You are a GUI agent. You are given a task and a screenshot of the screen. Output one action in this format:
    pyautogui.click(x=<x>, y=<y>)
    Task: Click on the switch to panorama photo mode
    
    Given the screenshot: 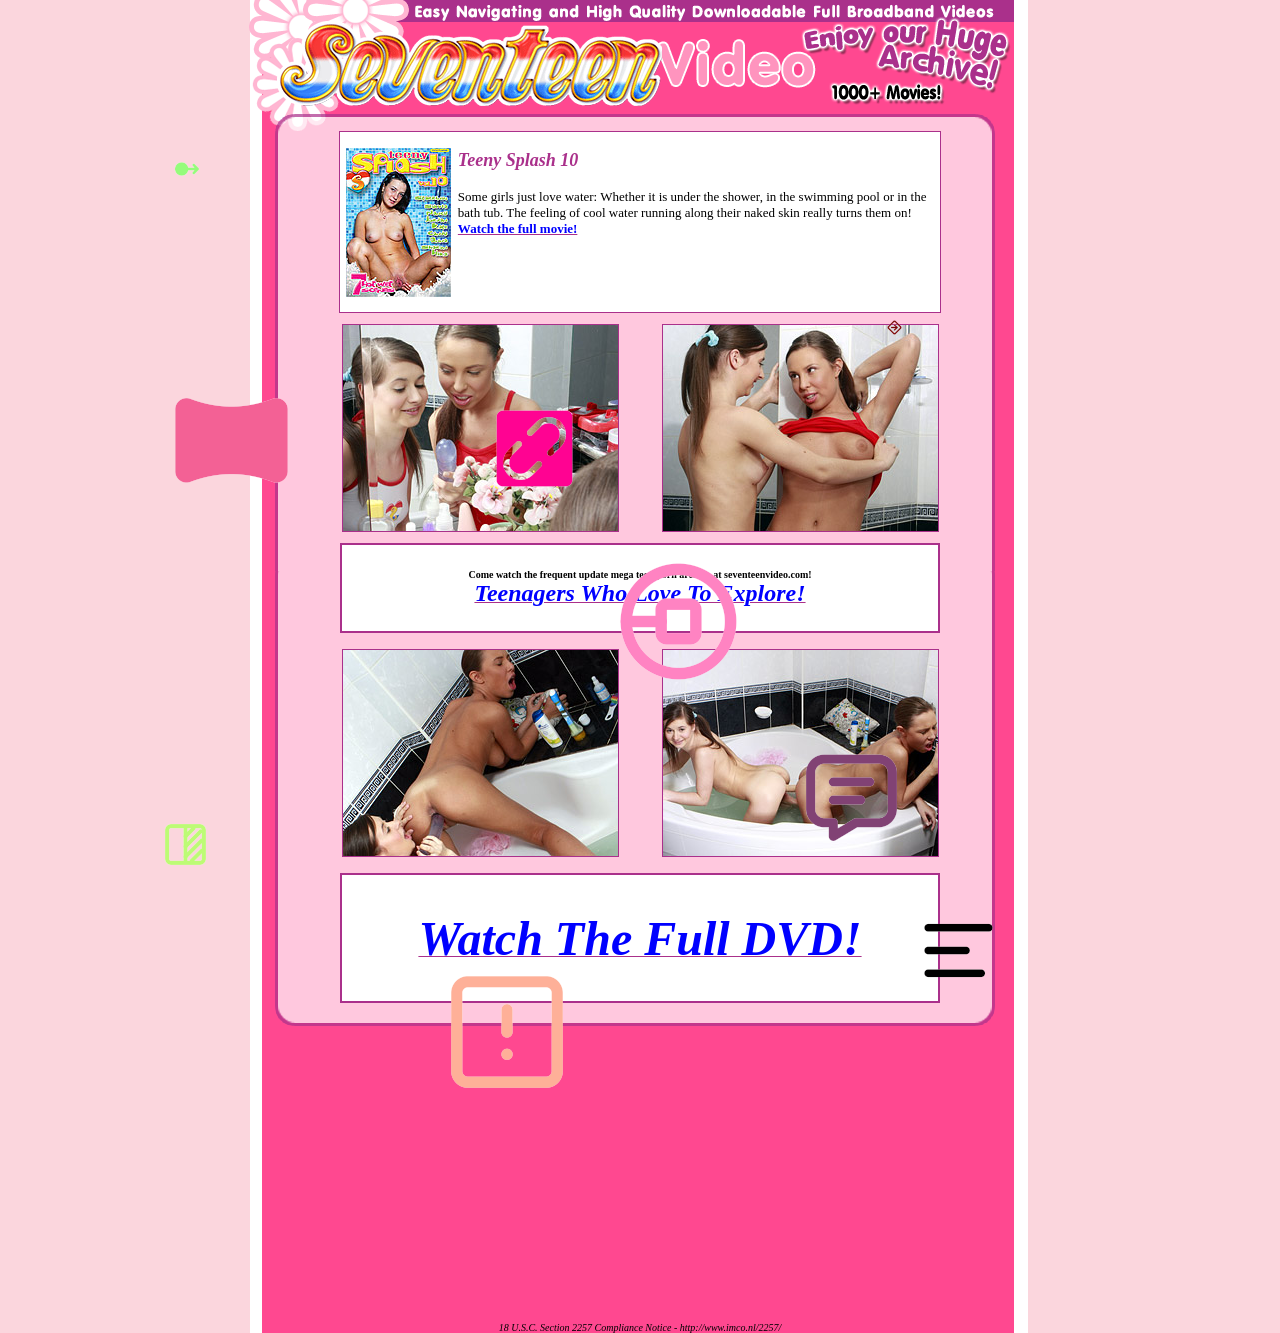 What is the action you would take?
    pyautogui.click(x=231, y=440)
    